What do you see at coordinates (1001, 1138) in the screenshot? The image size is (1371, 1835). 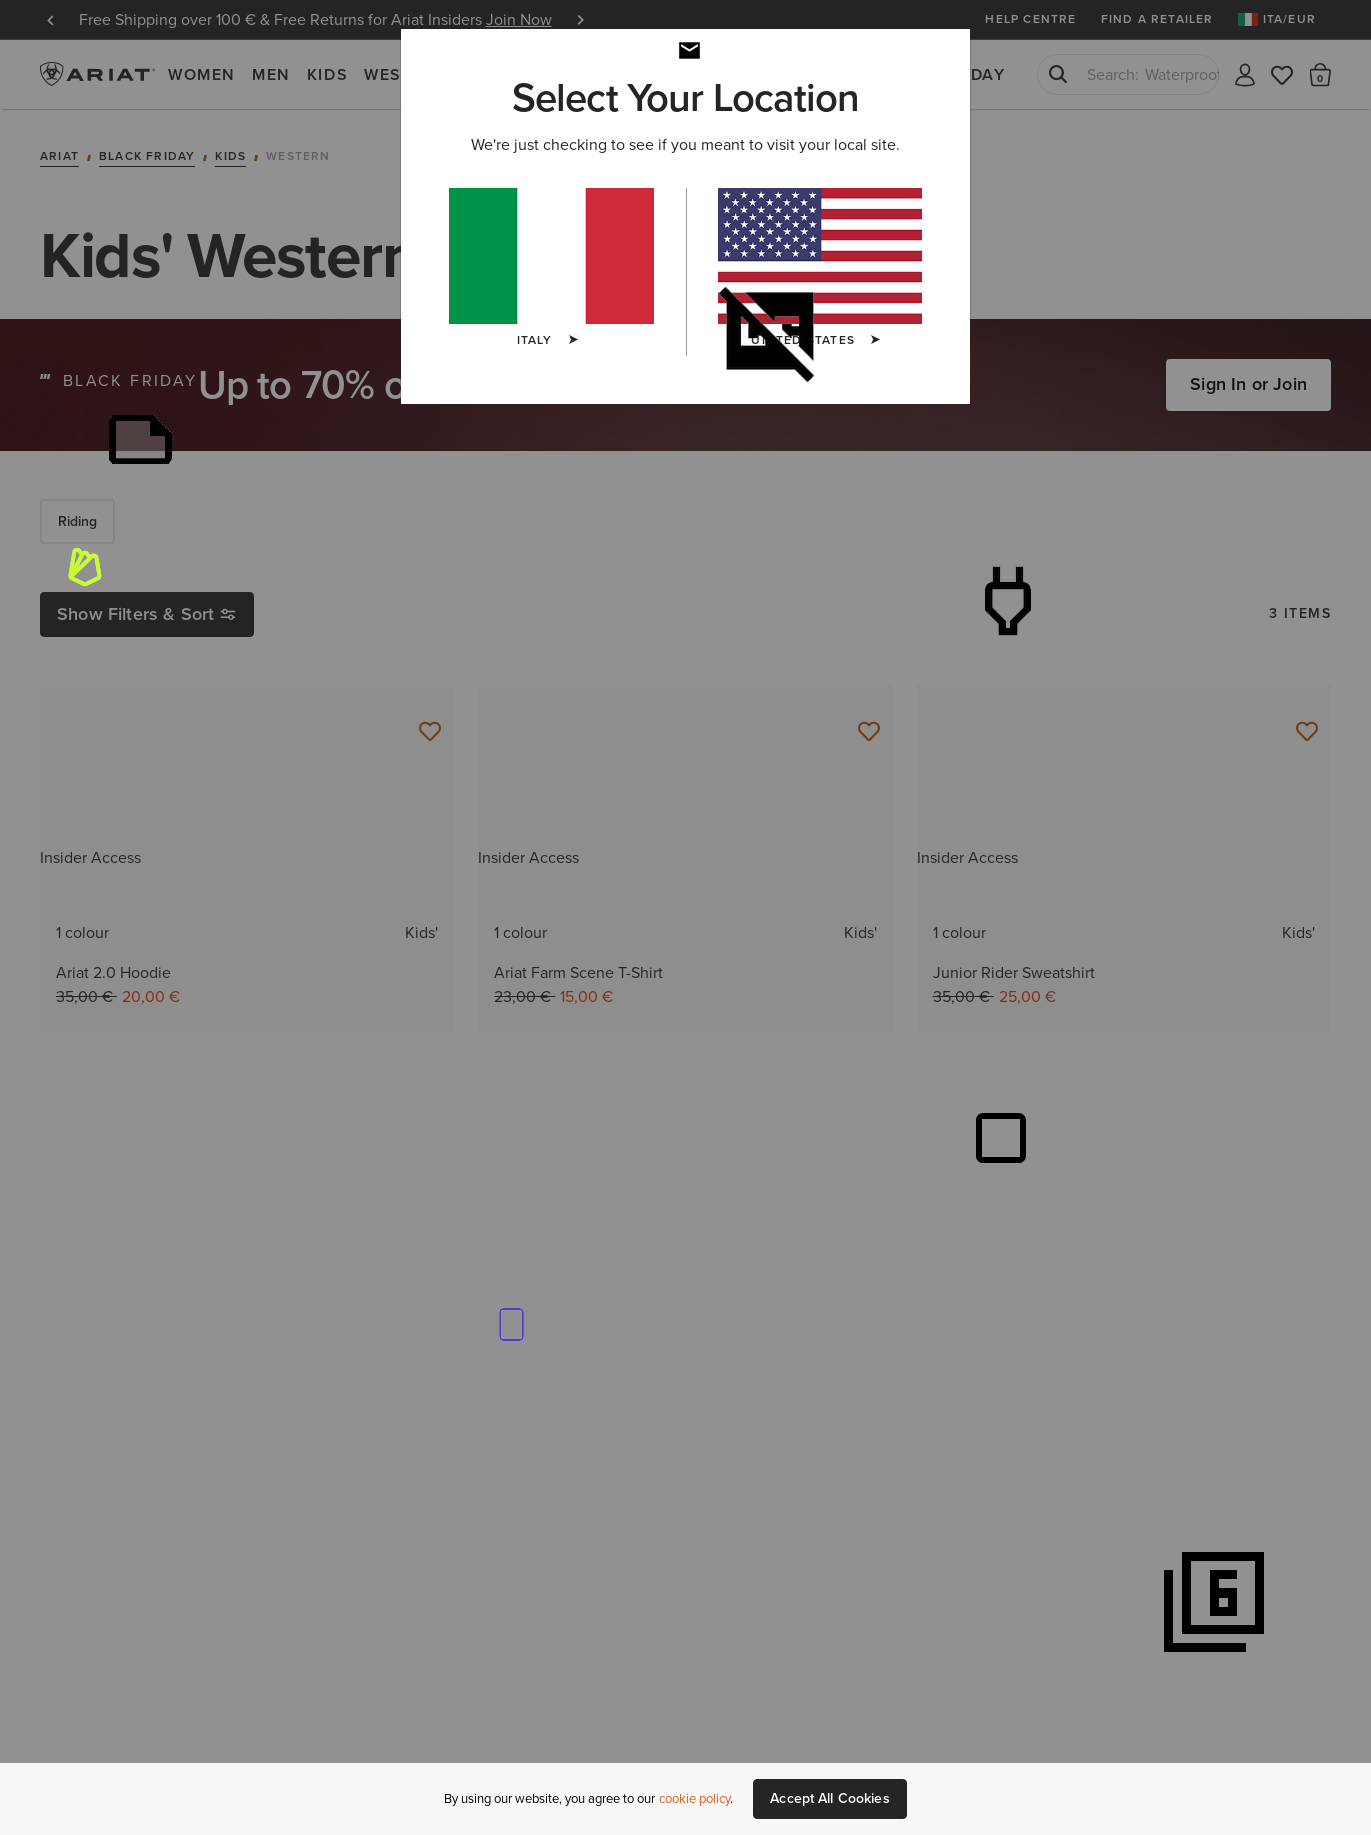 I see `unselected checkbox option` at bounding box center [1001, 1138].